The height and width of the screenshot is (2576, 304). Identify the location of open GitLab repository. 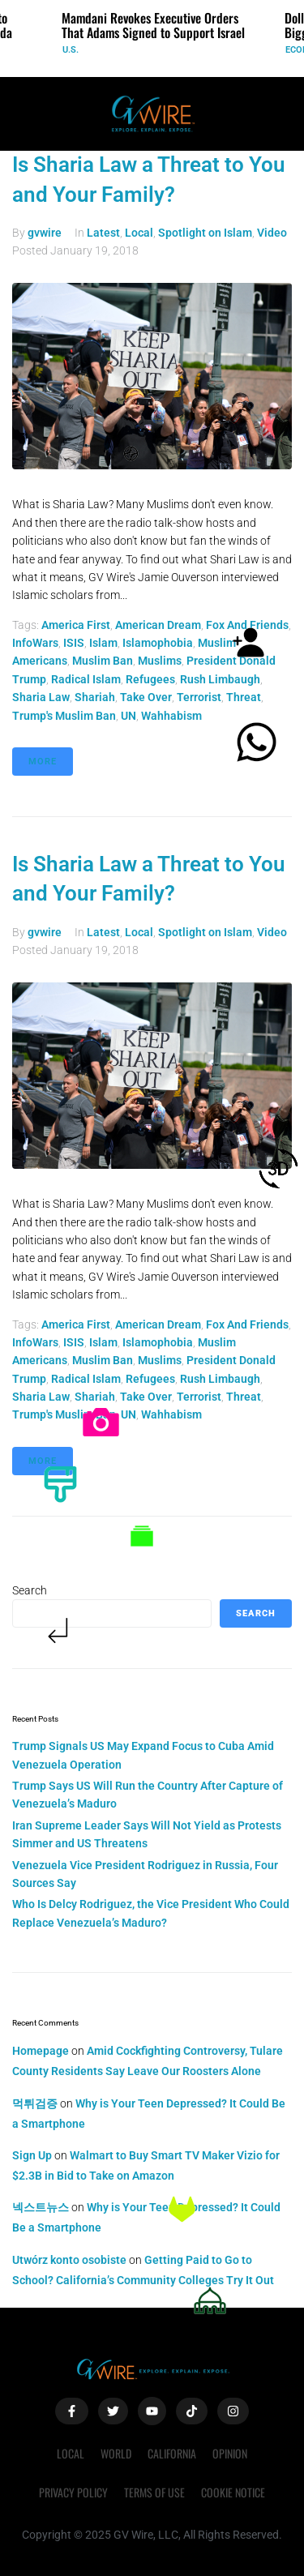
(182, 2209).